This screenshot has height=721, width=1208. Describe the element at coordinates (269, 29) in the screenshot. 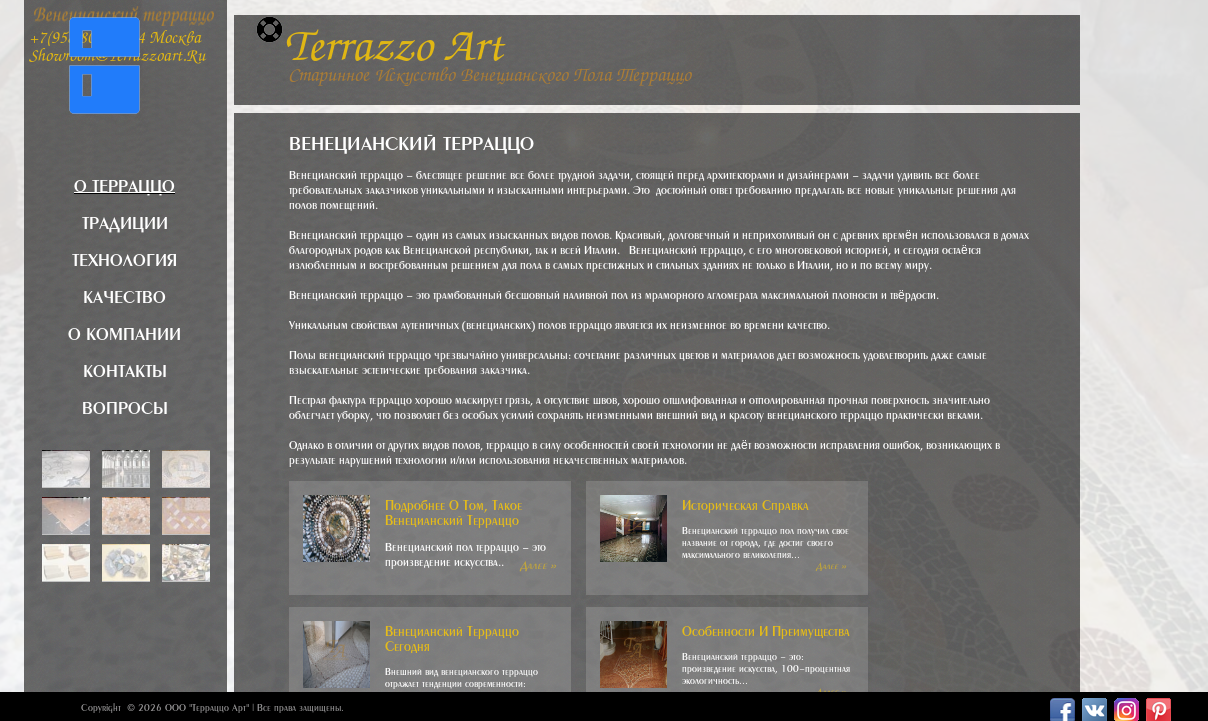

I see `access help or support` at that location.